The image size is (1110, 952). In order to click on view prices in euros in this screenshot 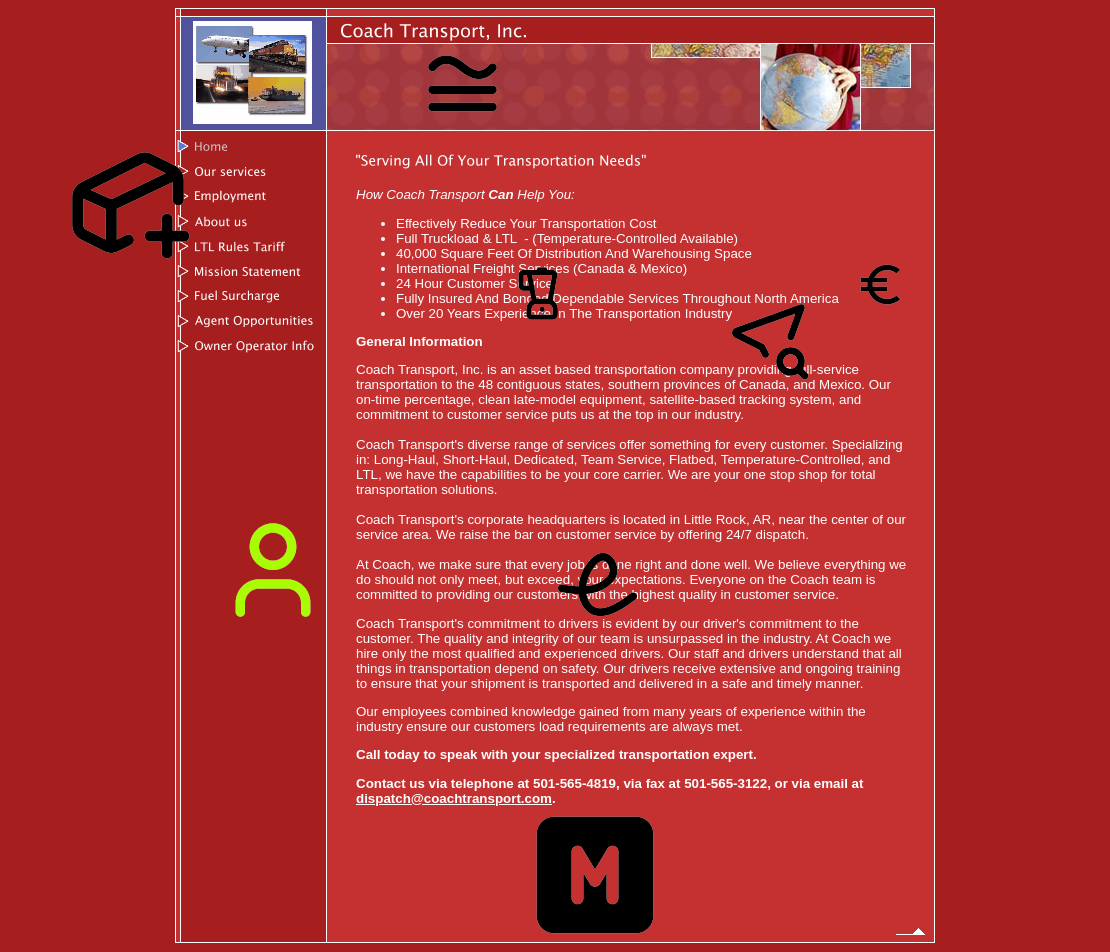, I will do `click(880, 284)`.